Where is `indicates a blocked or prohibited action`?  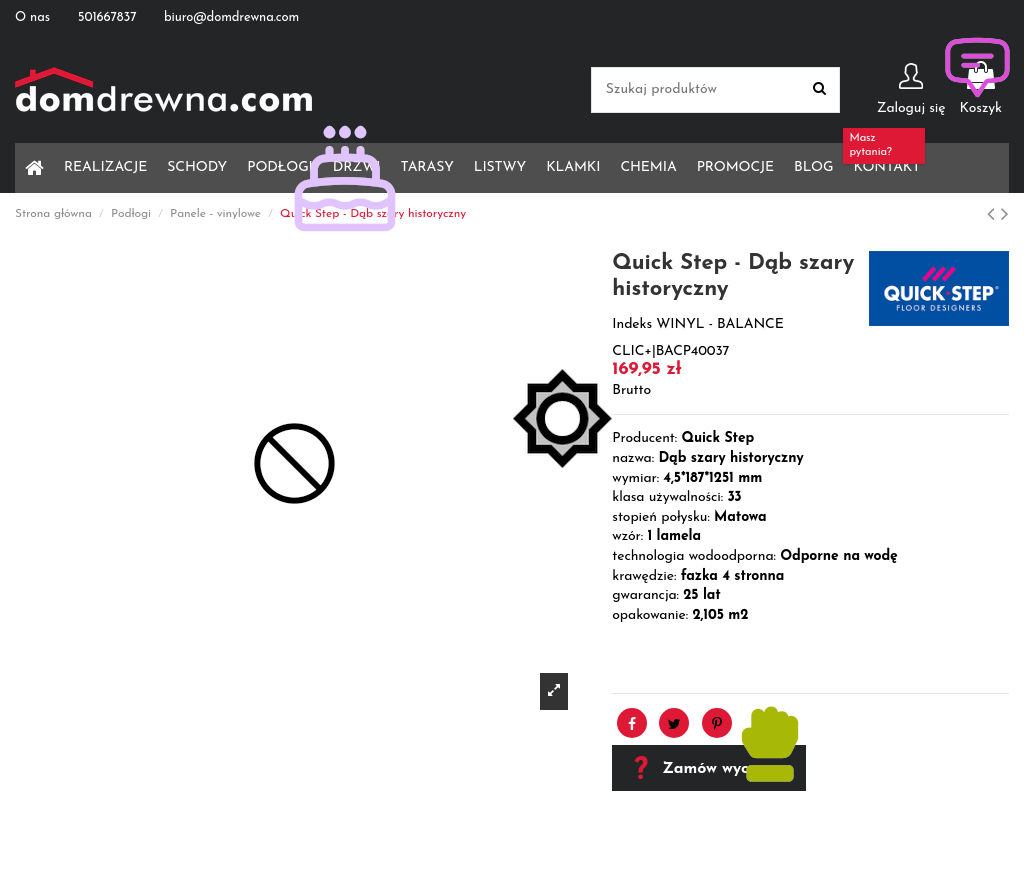
indicates a blocked or prohibited action is located at coordinates (294, 463).